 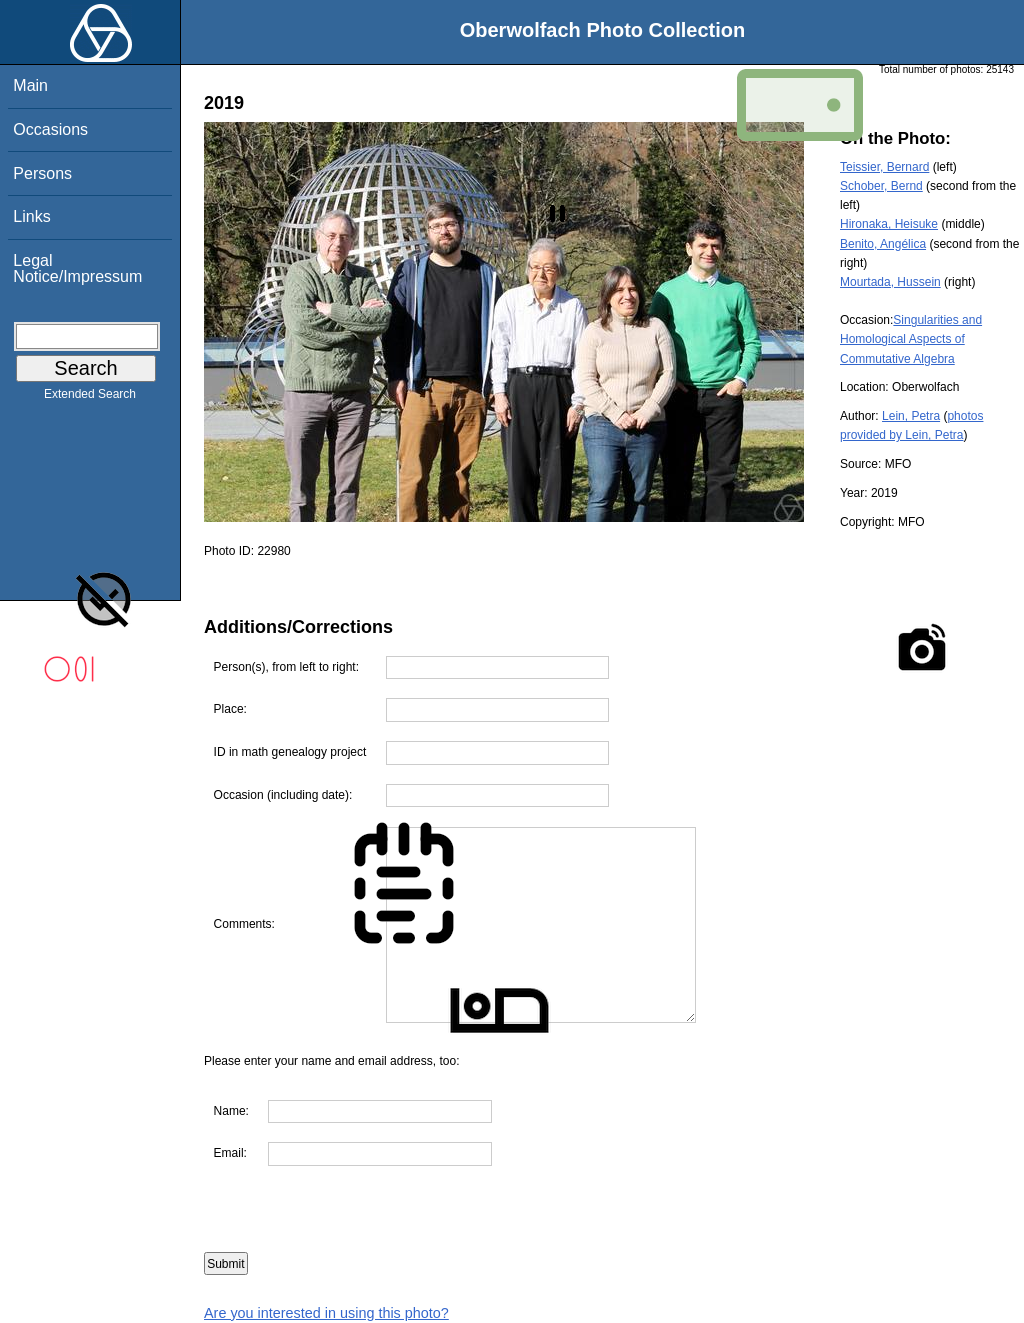 I want to click on access local storage or disk drive, so click(x=800, y=105).